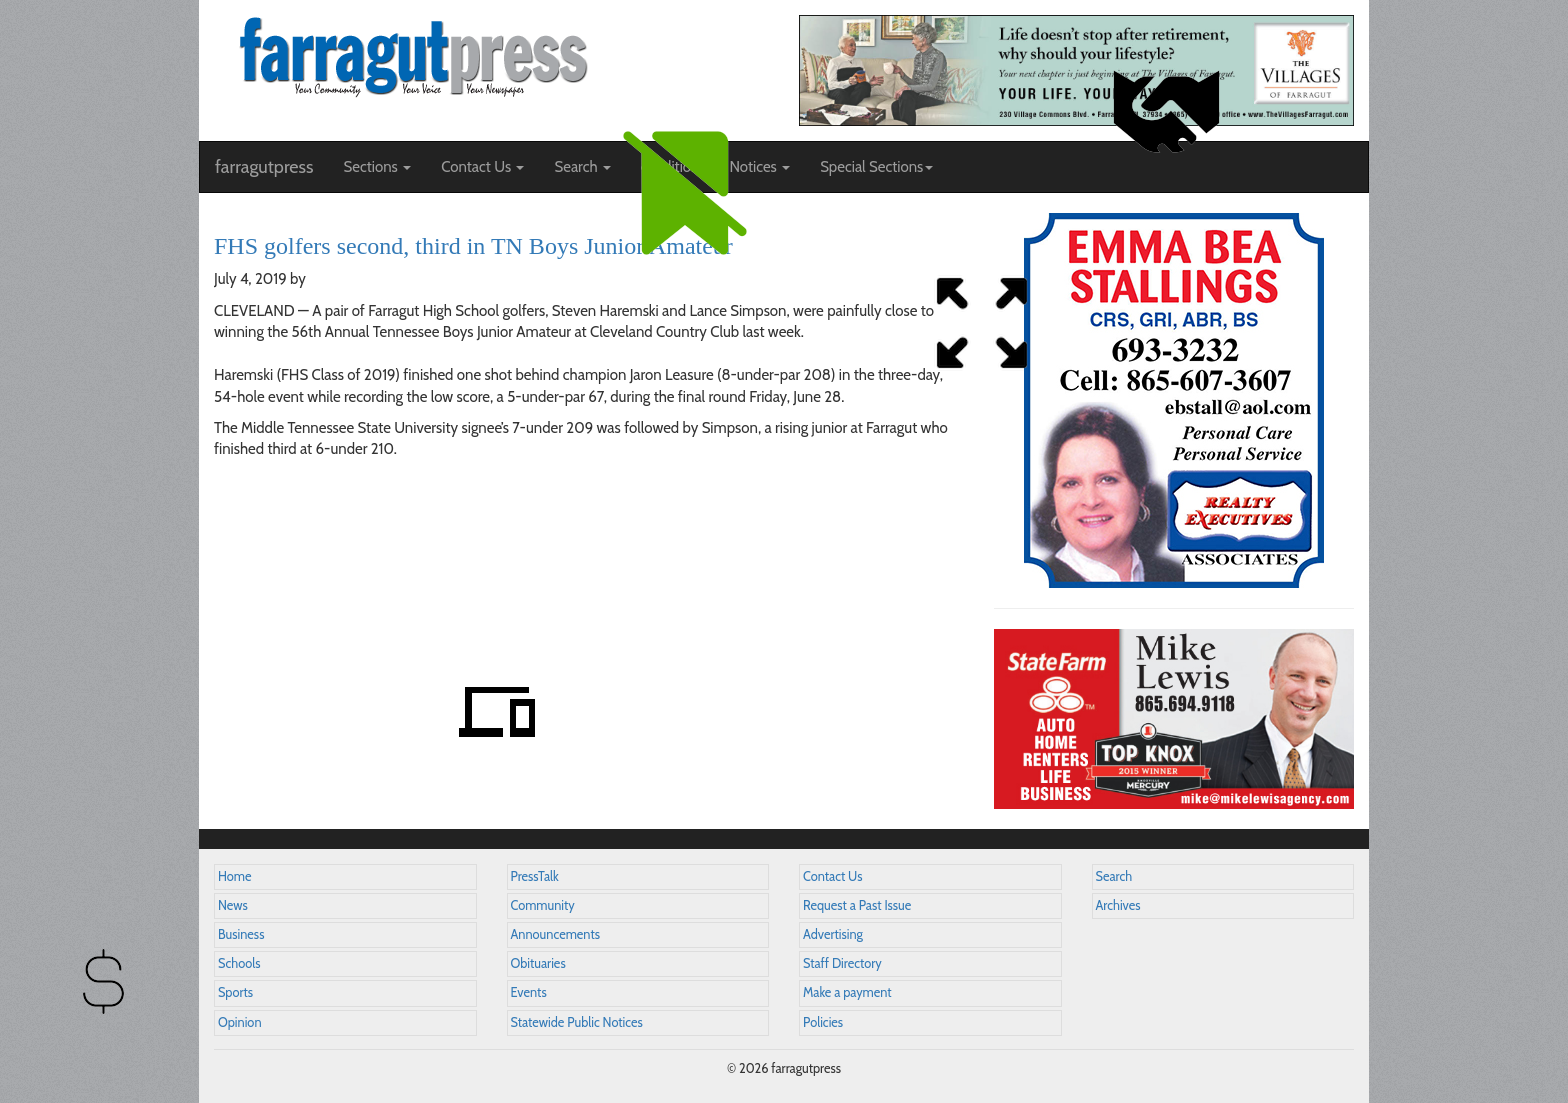 The width and height of the screenshot is (1568, 1103). What do you see at coordinates (497, 712) in the screenshot?
I see `view connected devices` at bounding box center [497, 712].